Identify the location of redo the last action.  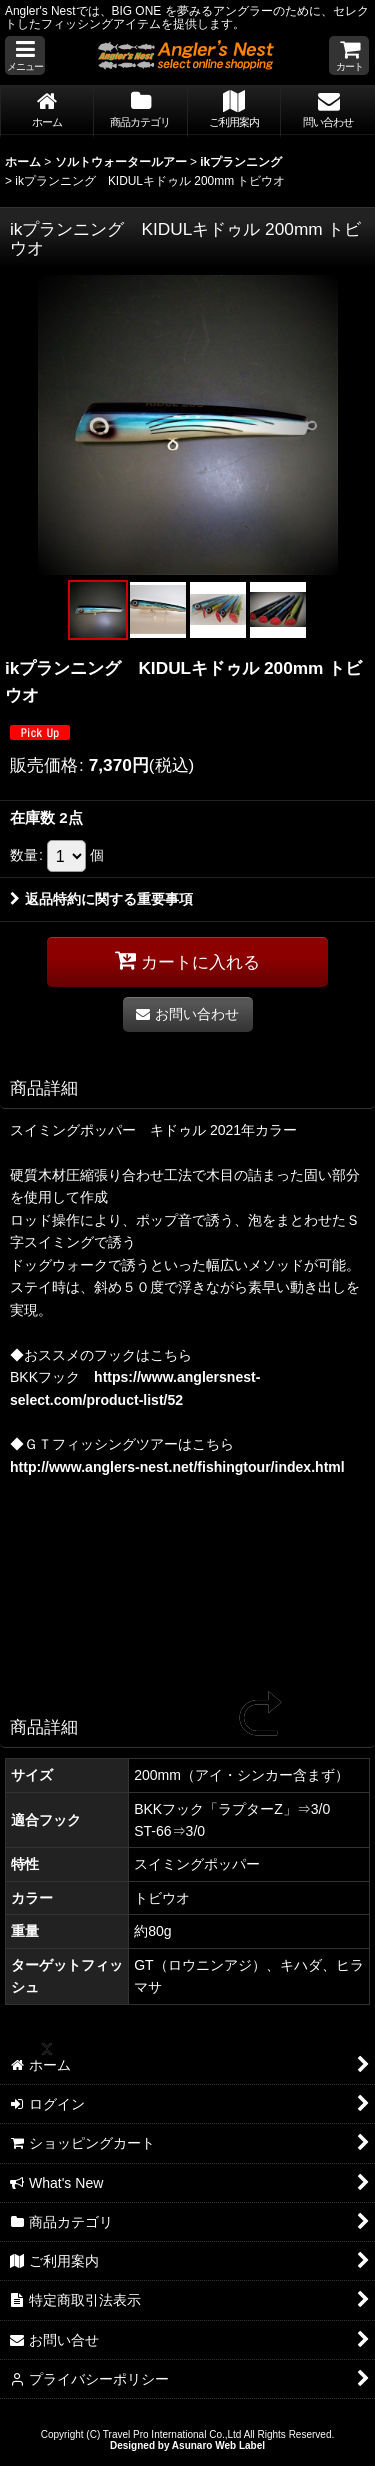
(259, 1715).